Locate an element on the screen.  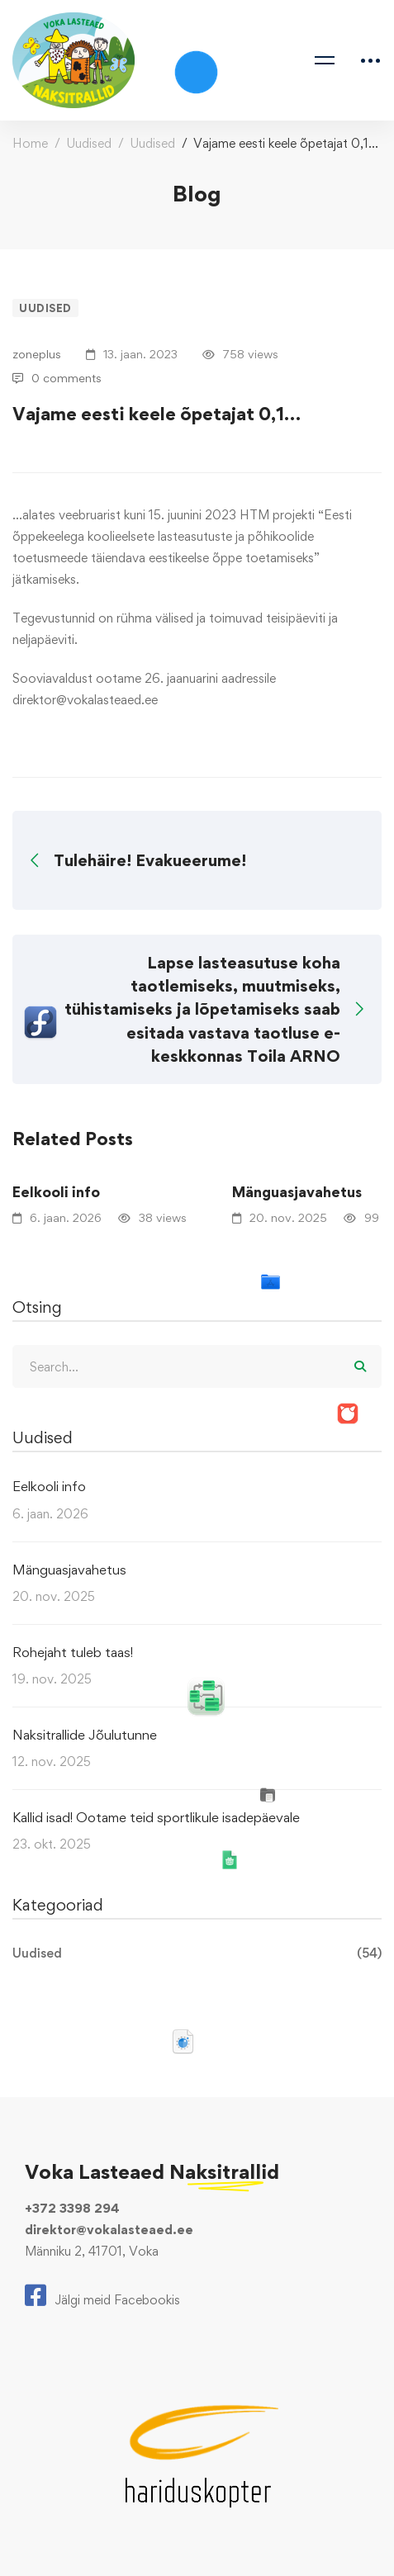
open FreeBSD application is located at coordinates (348, 1413).